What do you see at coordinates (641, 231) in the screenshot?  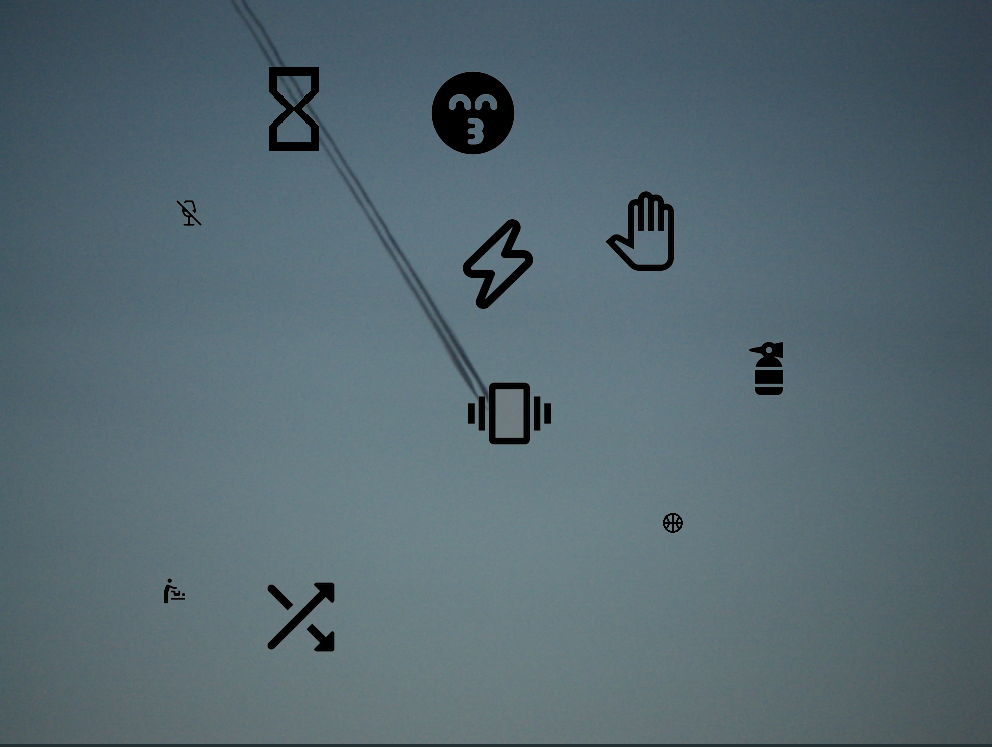 I see `stop or pause an action` at bounding box center [641, 231].